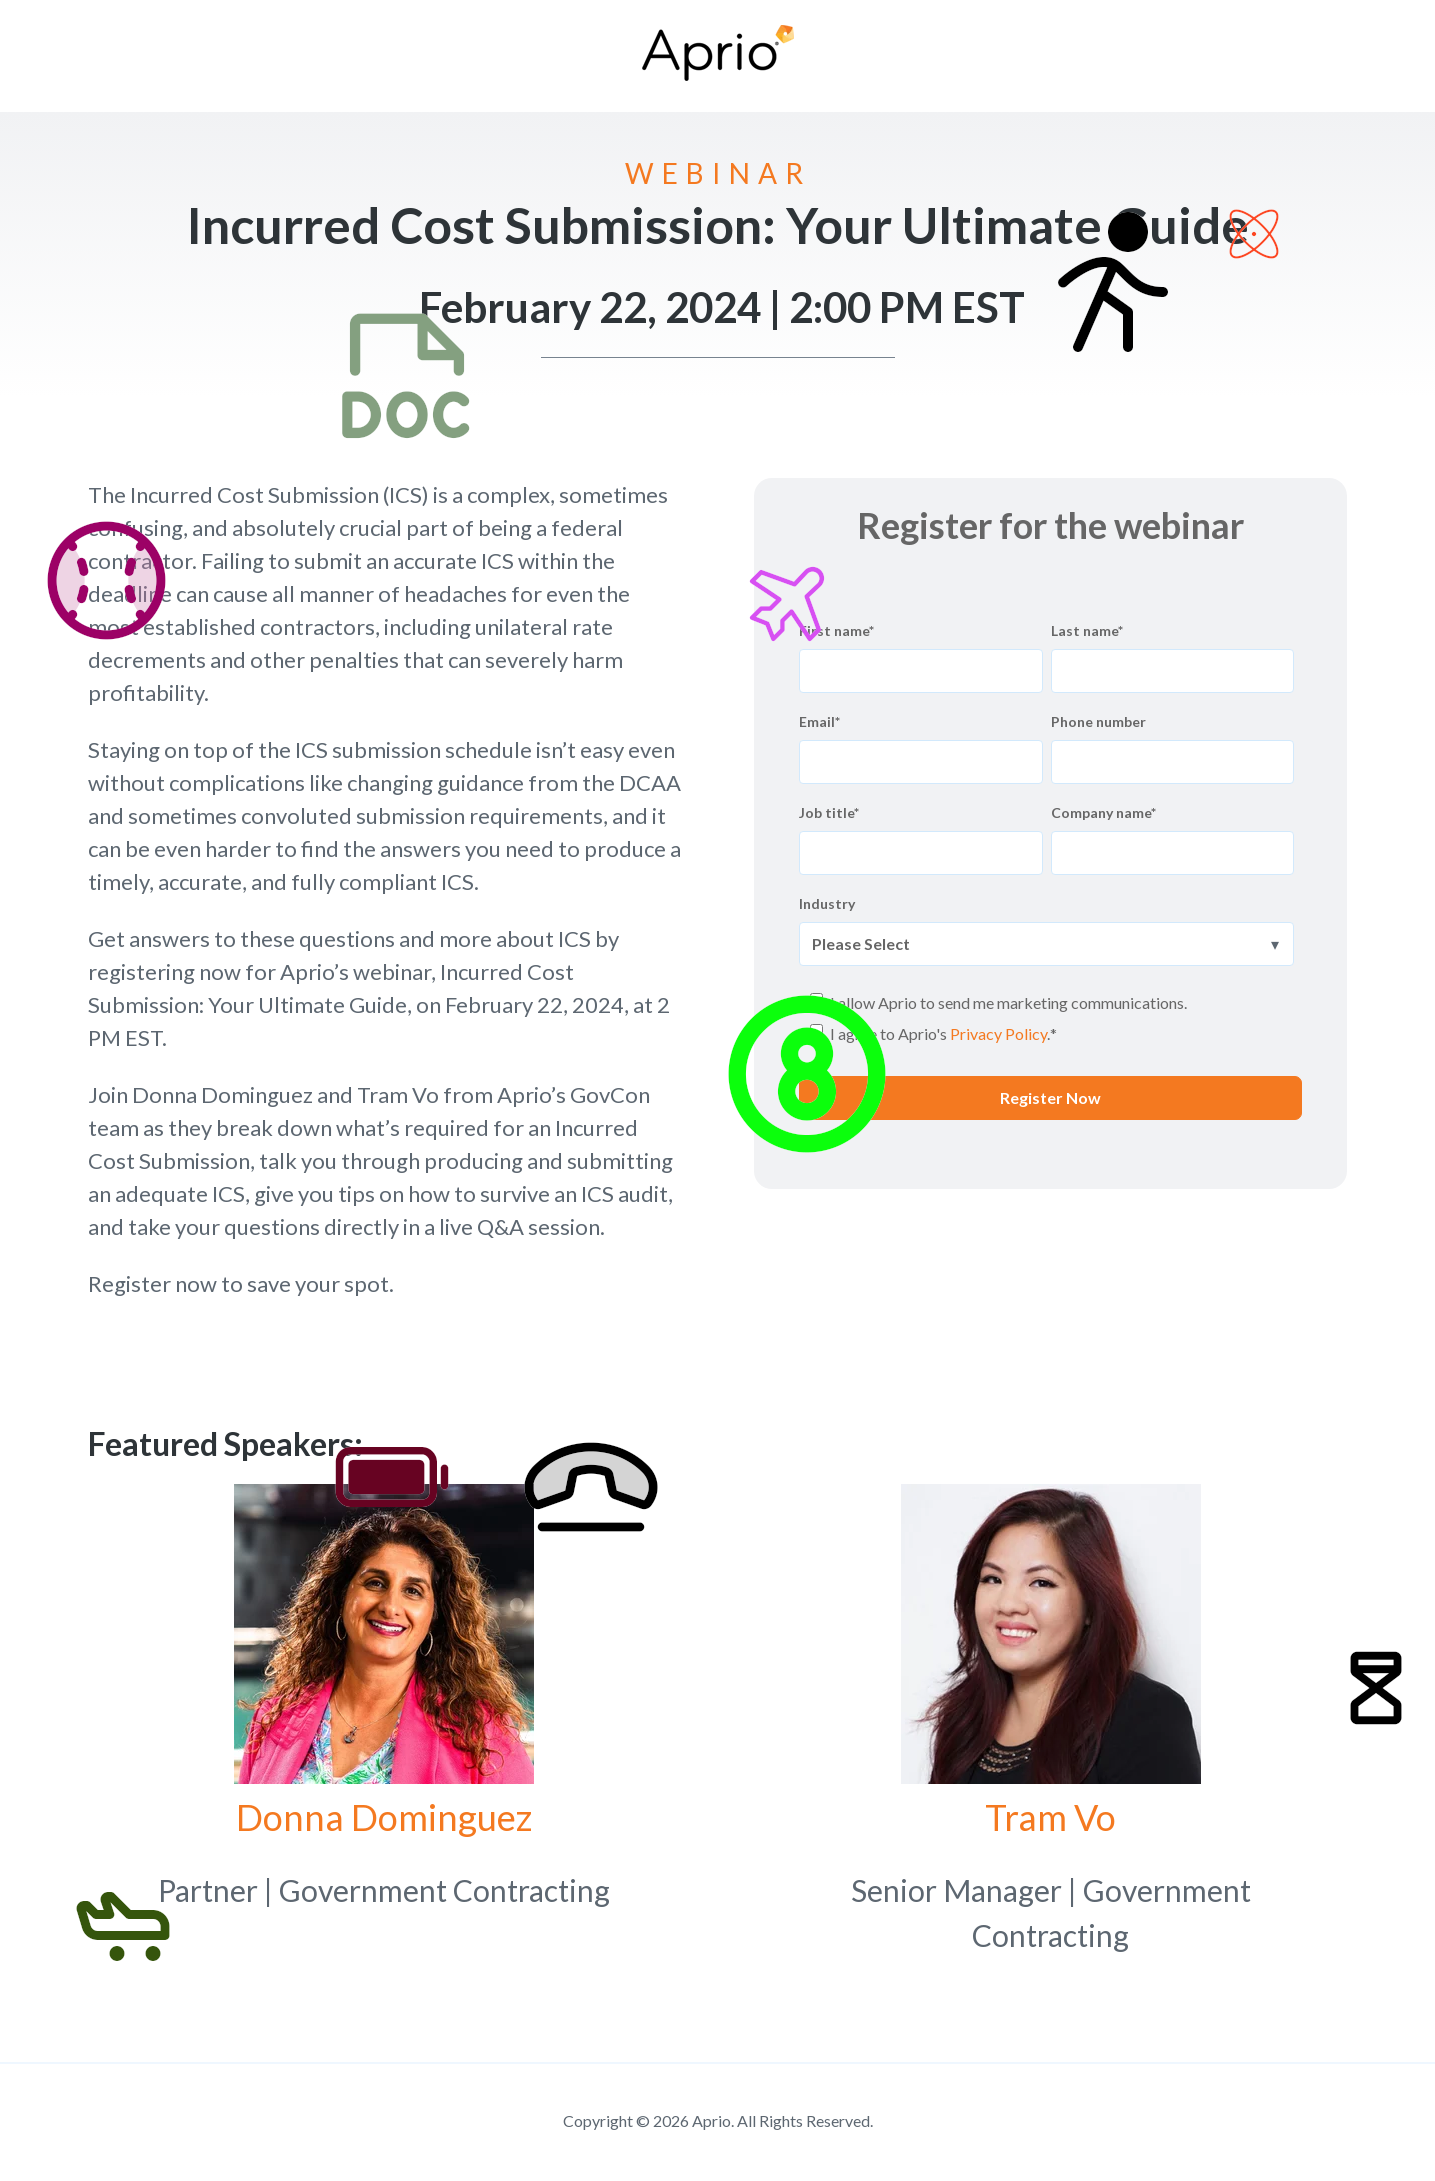 The width and height of the screenshot is (1435, 2181). I want to click on enable airplane mode, so click(788, 602).